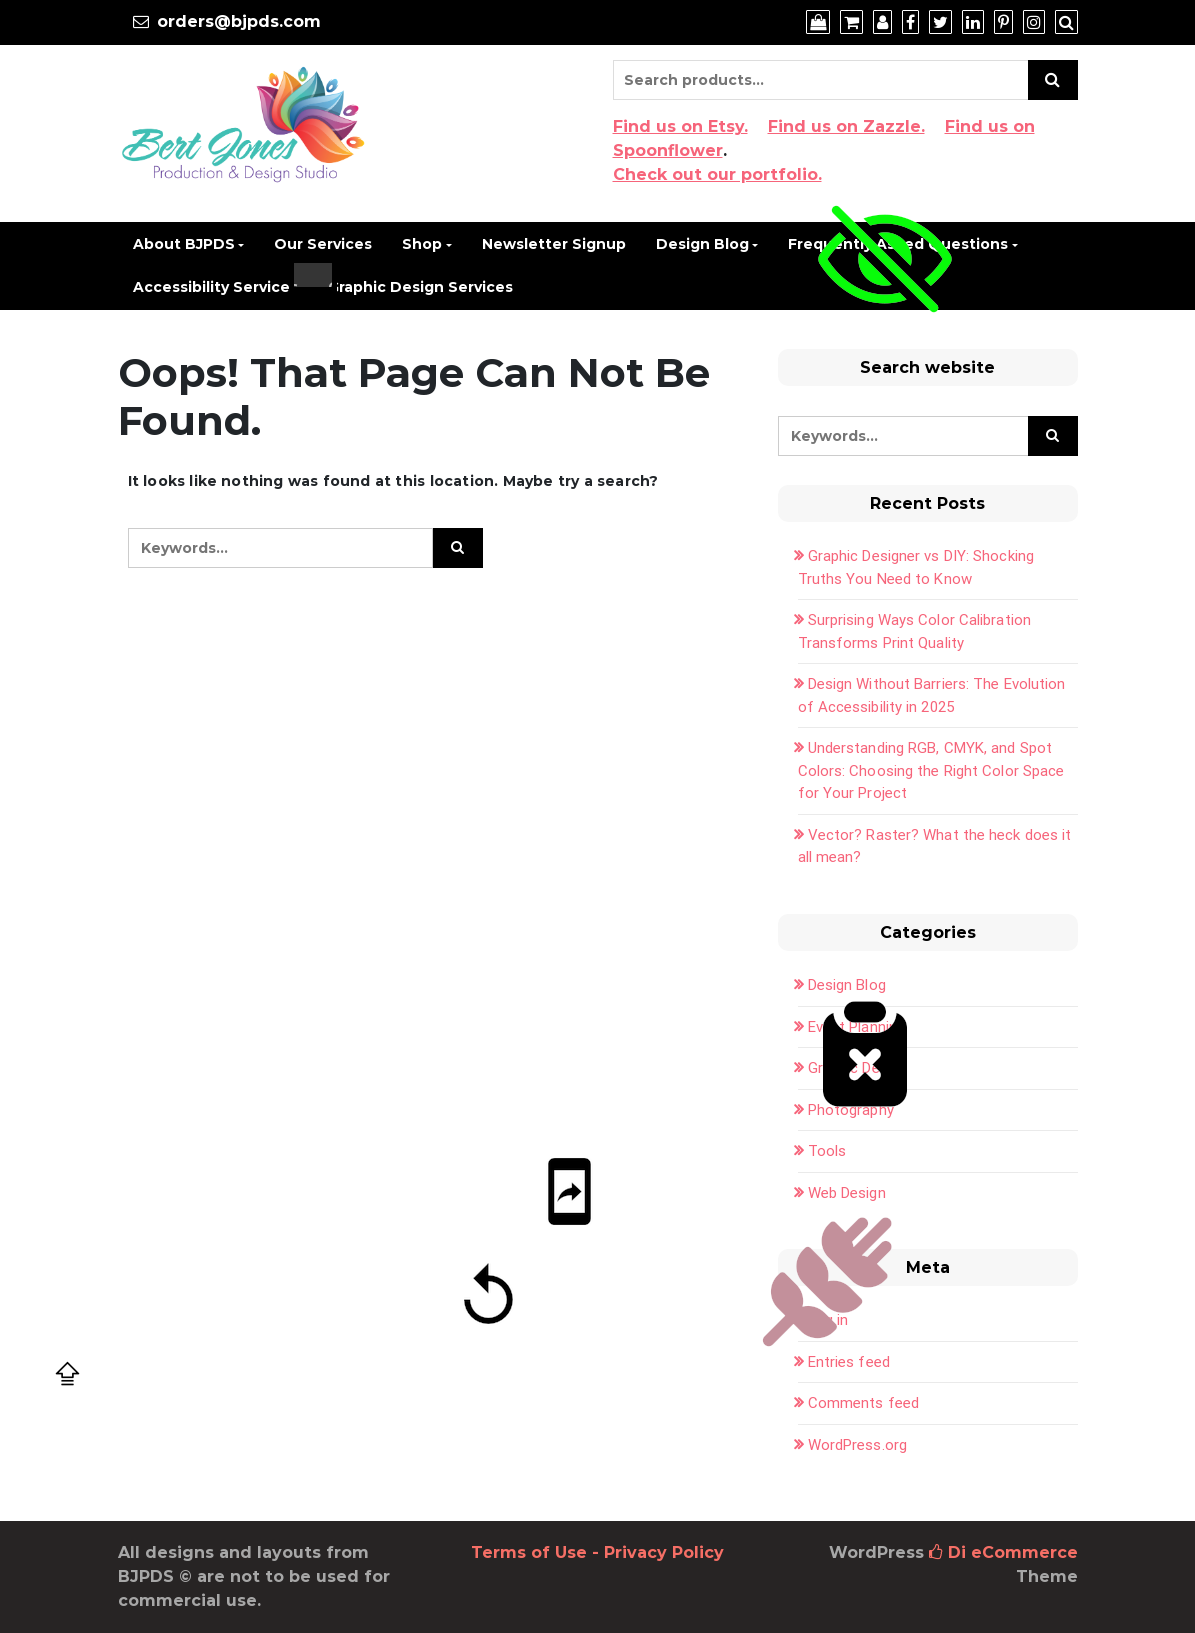 This screenshot has height=1633, width=1195. Describe the element at coordinates (865, 1054) in the screenshot. I see `clear clipboard contents` at that location.